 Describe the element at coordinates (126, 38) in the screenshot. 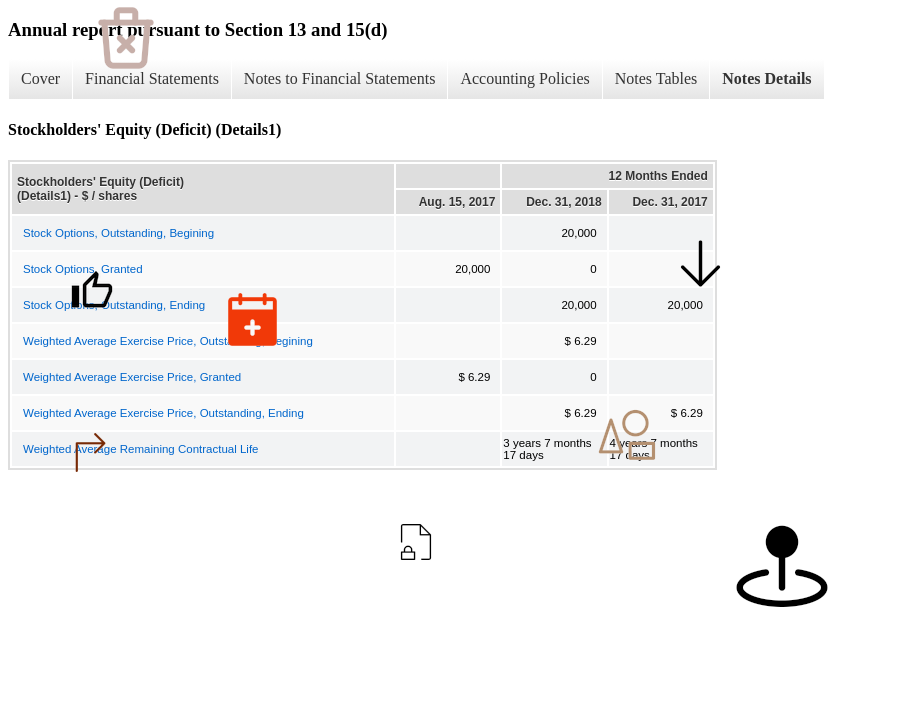

I see `permanently delete an item` at that location.